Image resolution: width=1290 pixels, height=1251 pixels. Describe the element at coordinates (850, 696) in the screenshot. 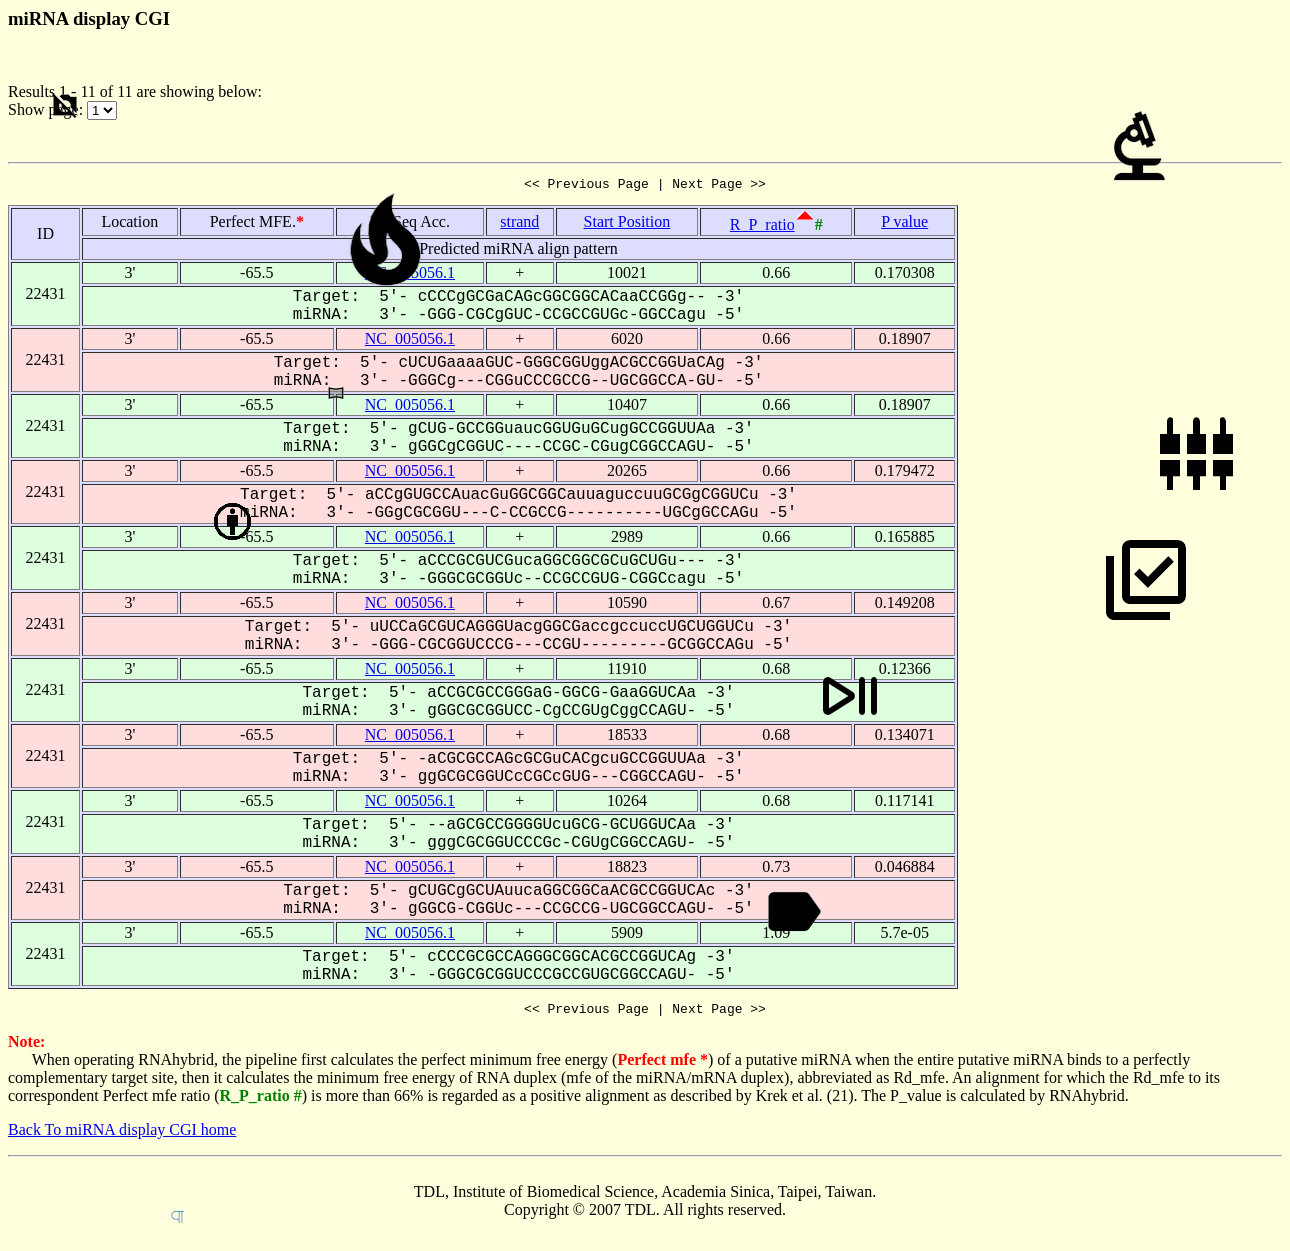

I see `toggle between play and pause for media playback` at that location.